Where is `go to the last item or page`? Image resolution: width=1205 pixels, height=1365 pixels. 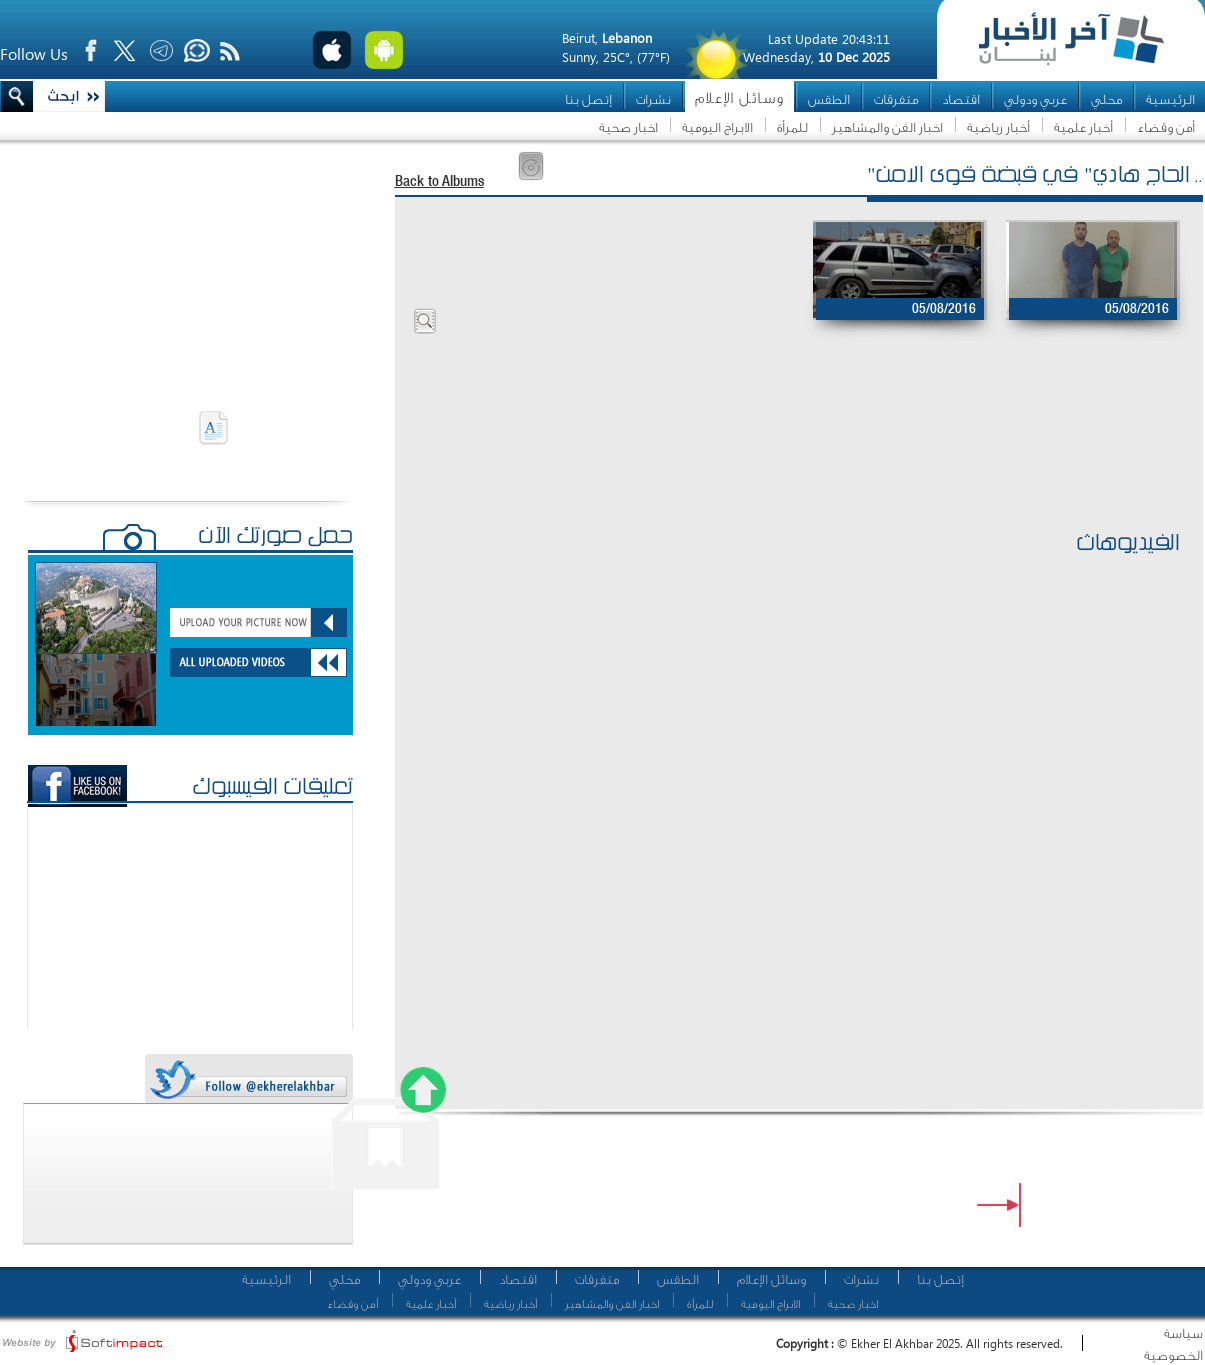 go to the last item or page is located at coordinates (999, 1205).